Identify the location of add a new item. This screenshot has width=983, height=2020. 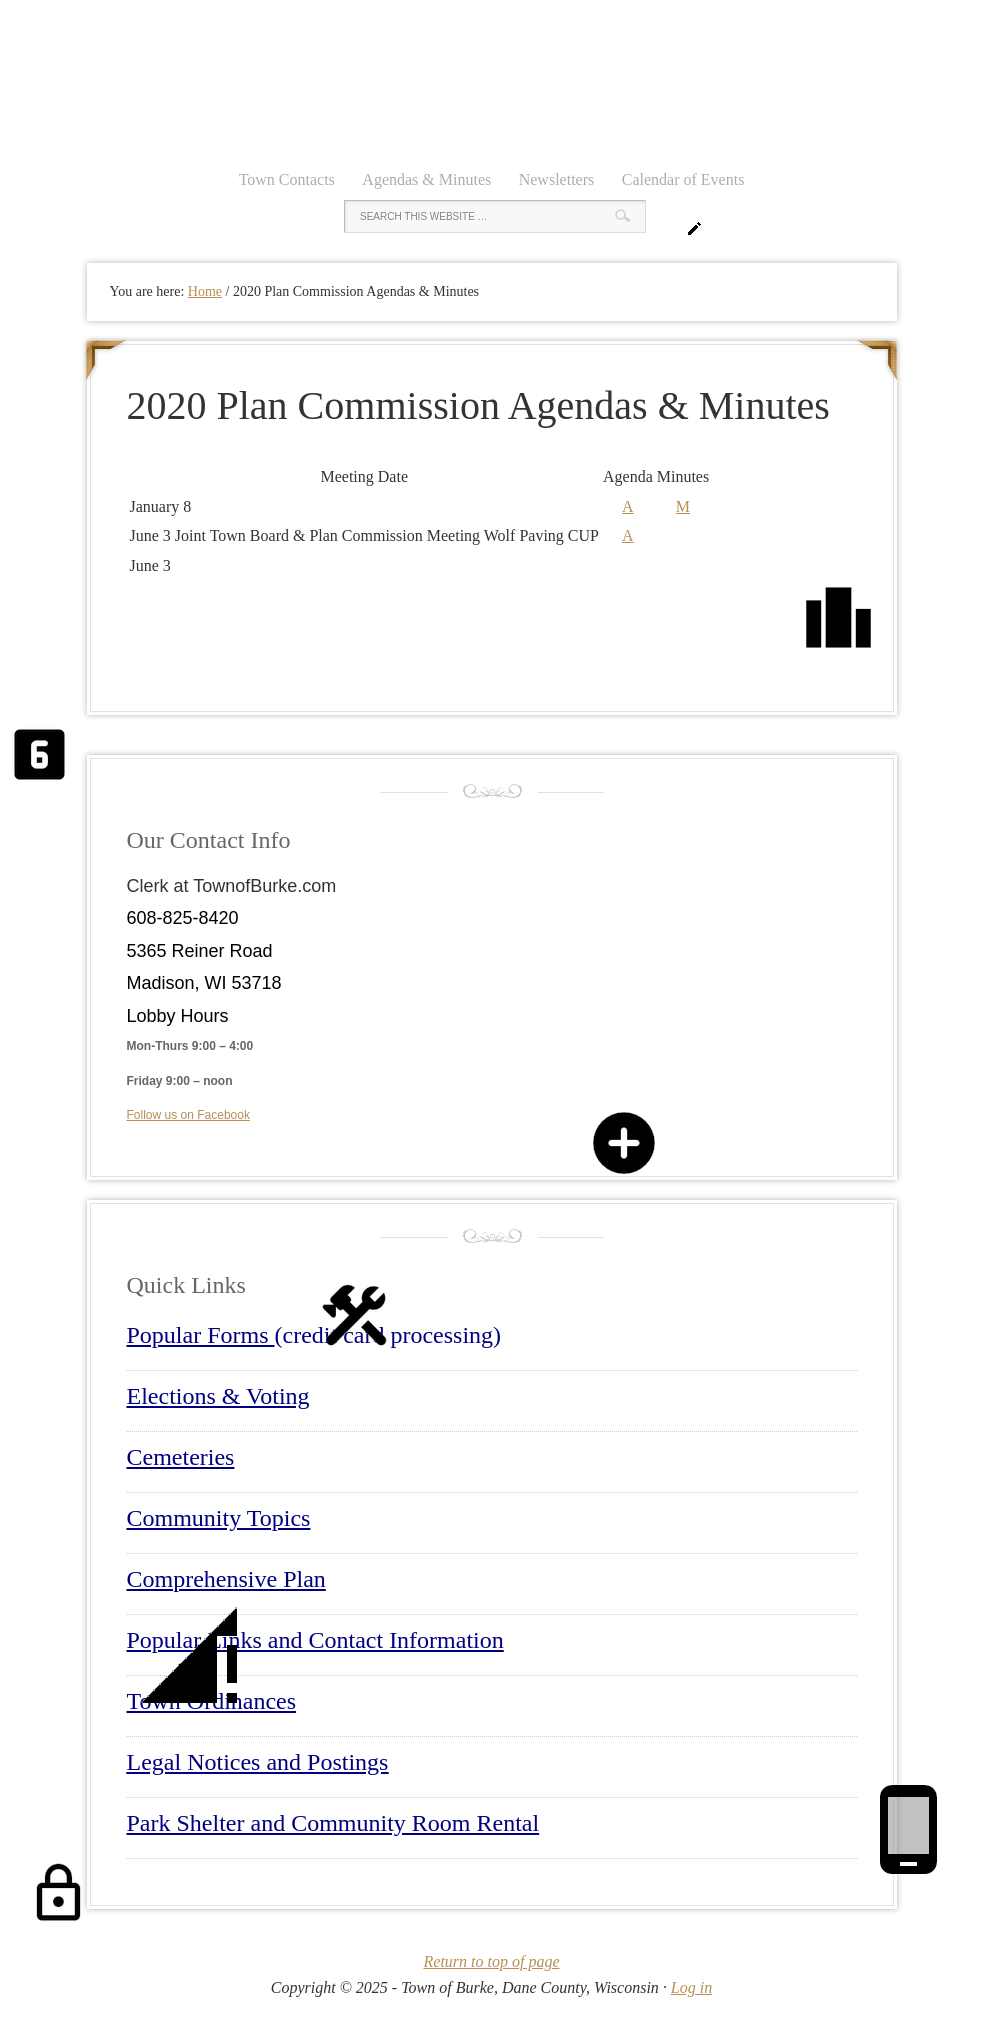
(624, 1143).